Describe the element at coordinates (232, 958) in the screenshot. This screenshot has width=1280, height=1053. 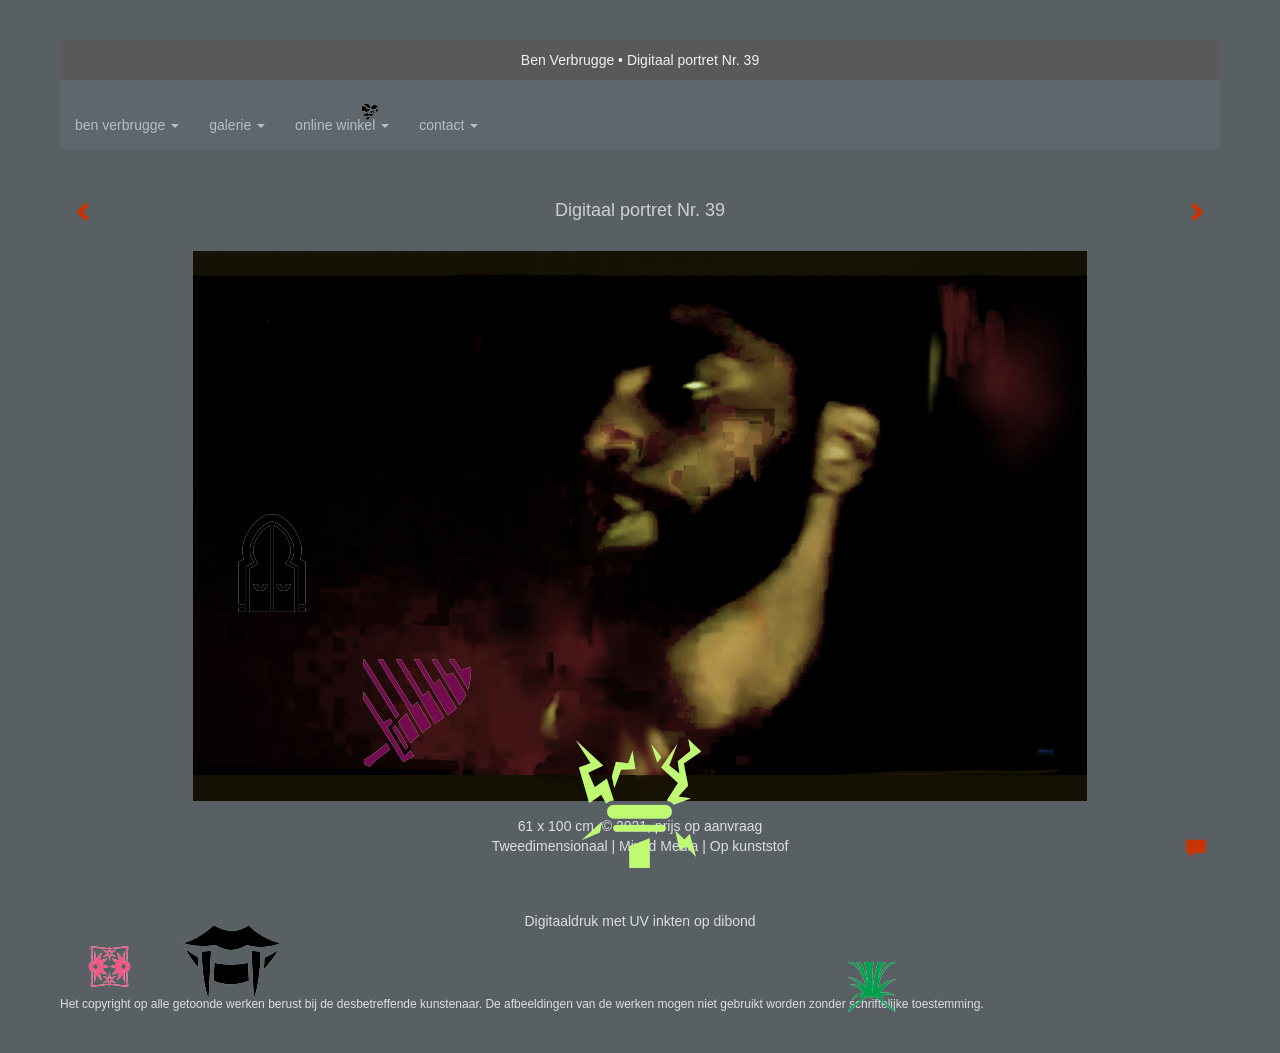
I see `vampire or monster character selection` at that location.